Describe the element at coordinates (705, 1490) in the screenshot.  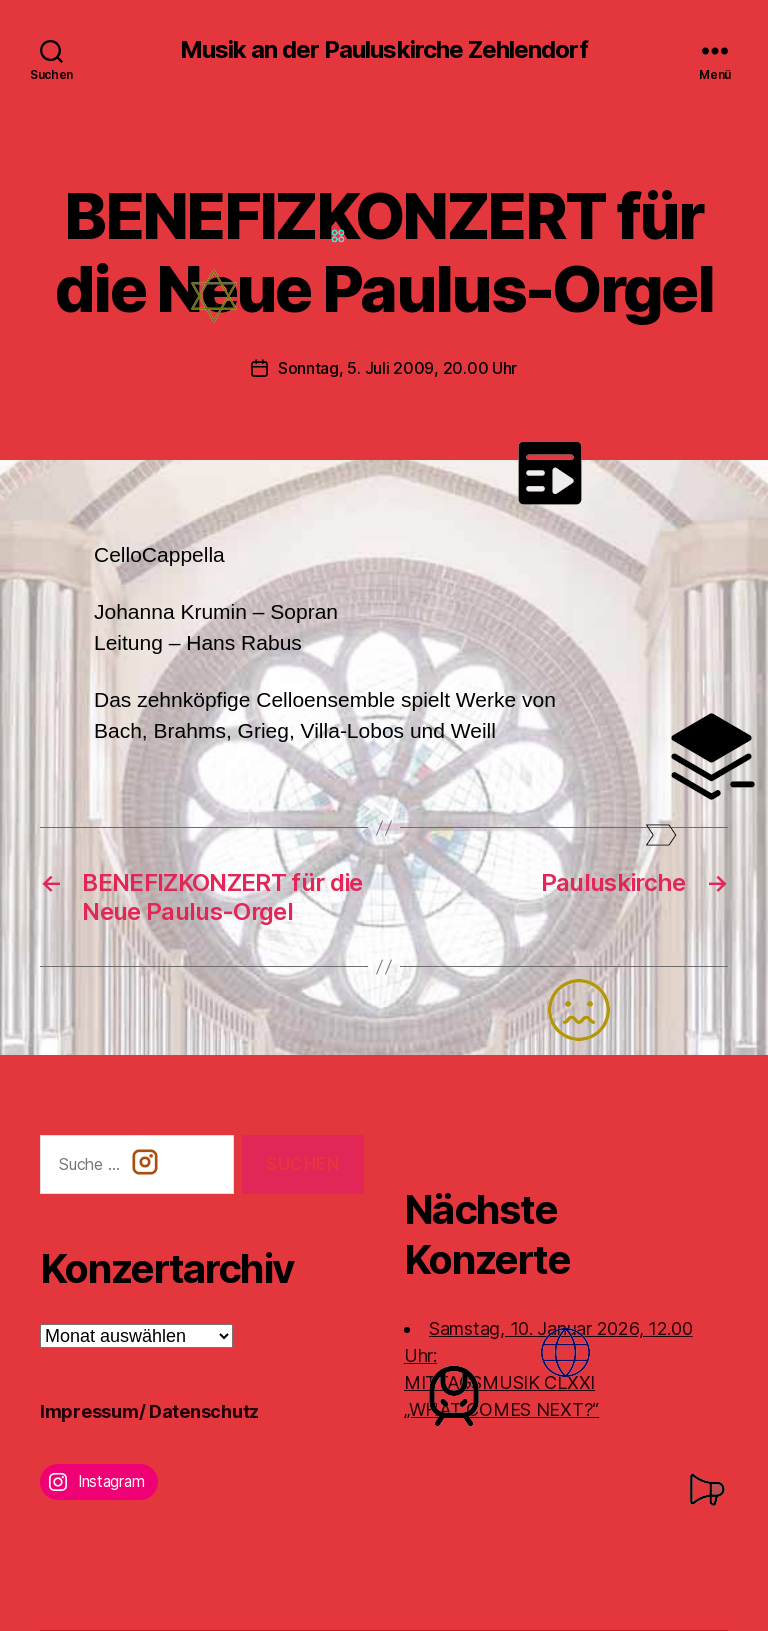
I see `make an announcement` at that location.